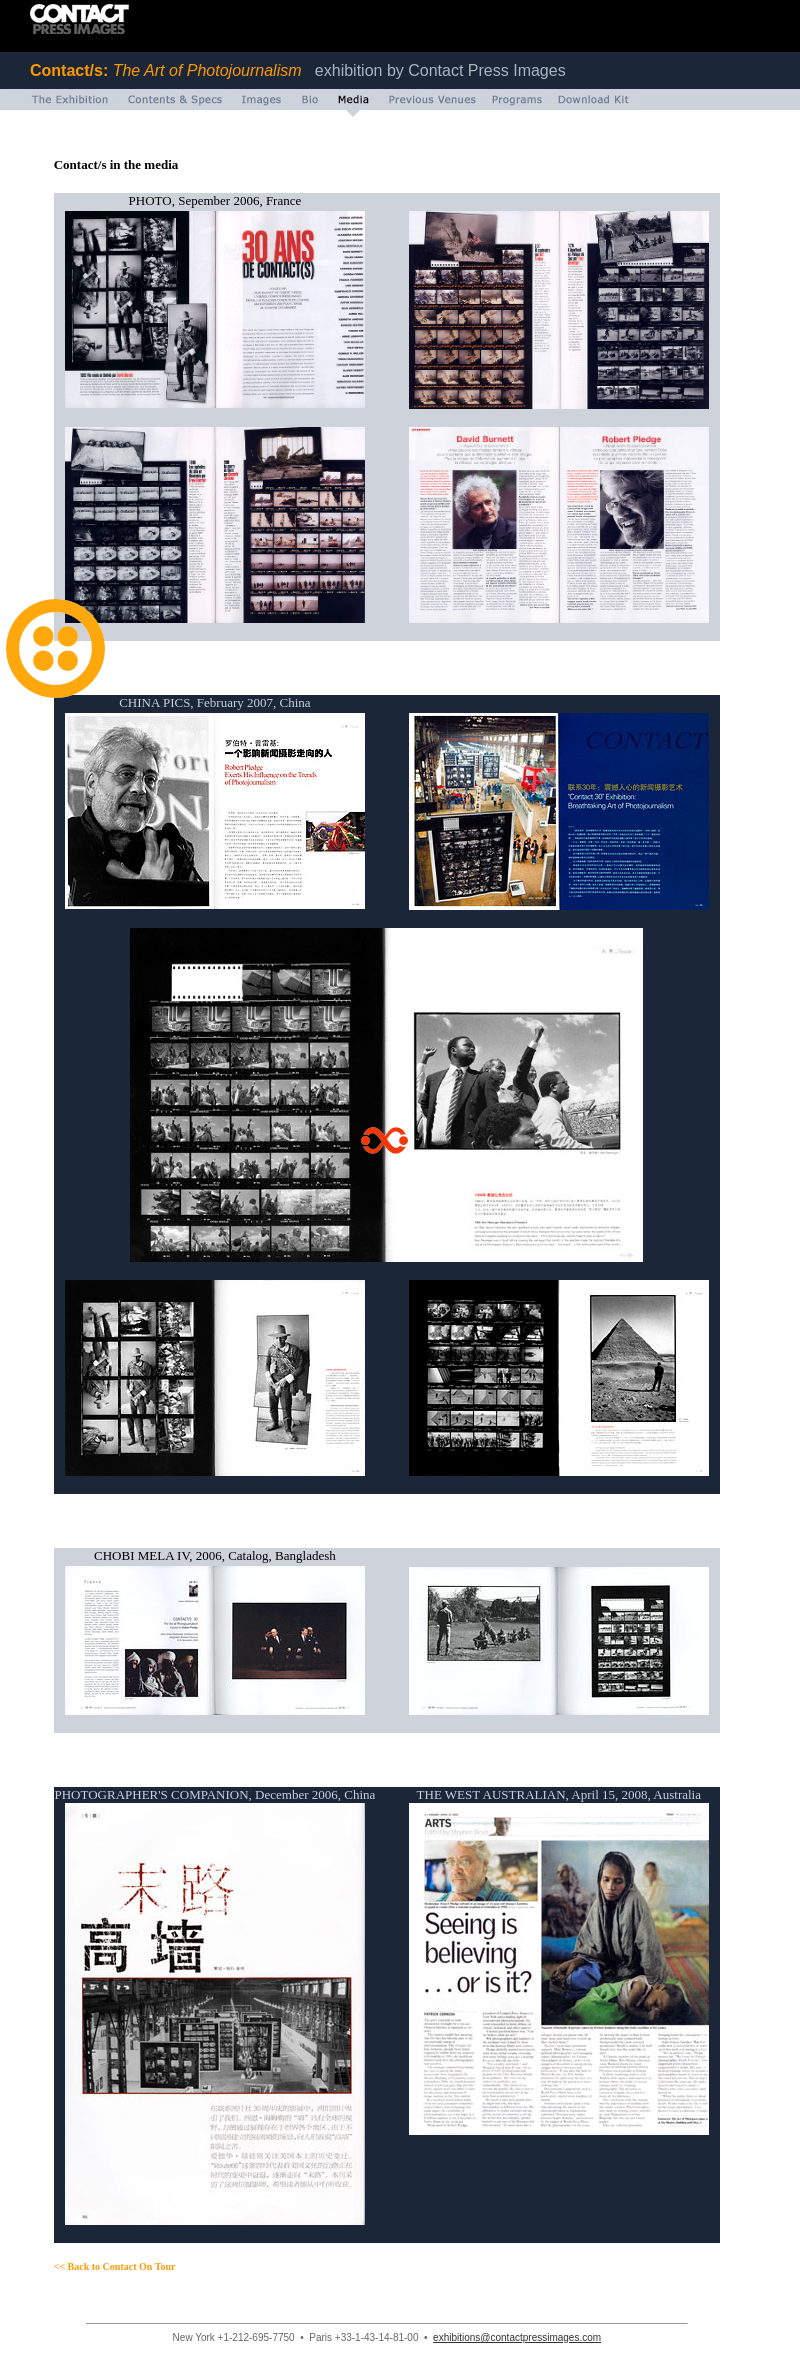 The width and height of the screenshot is (800, 2361). Describe the element at coordinates (55, 648) in the screenshot. I see `twilio logo - cloud communications platform` at that location.